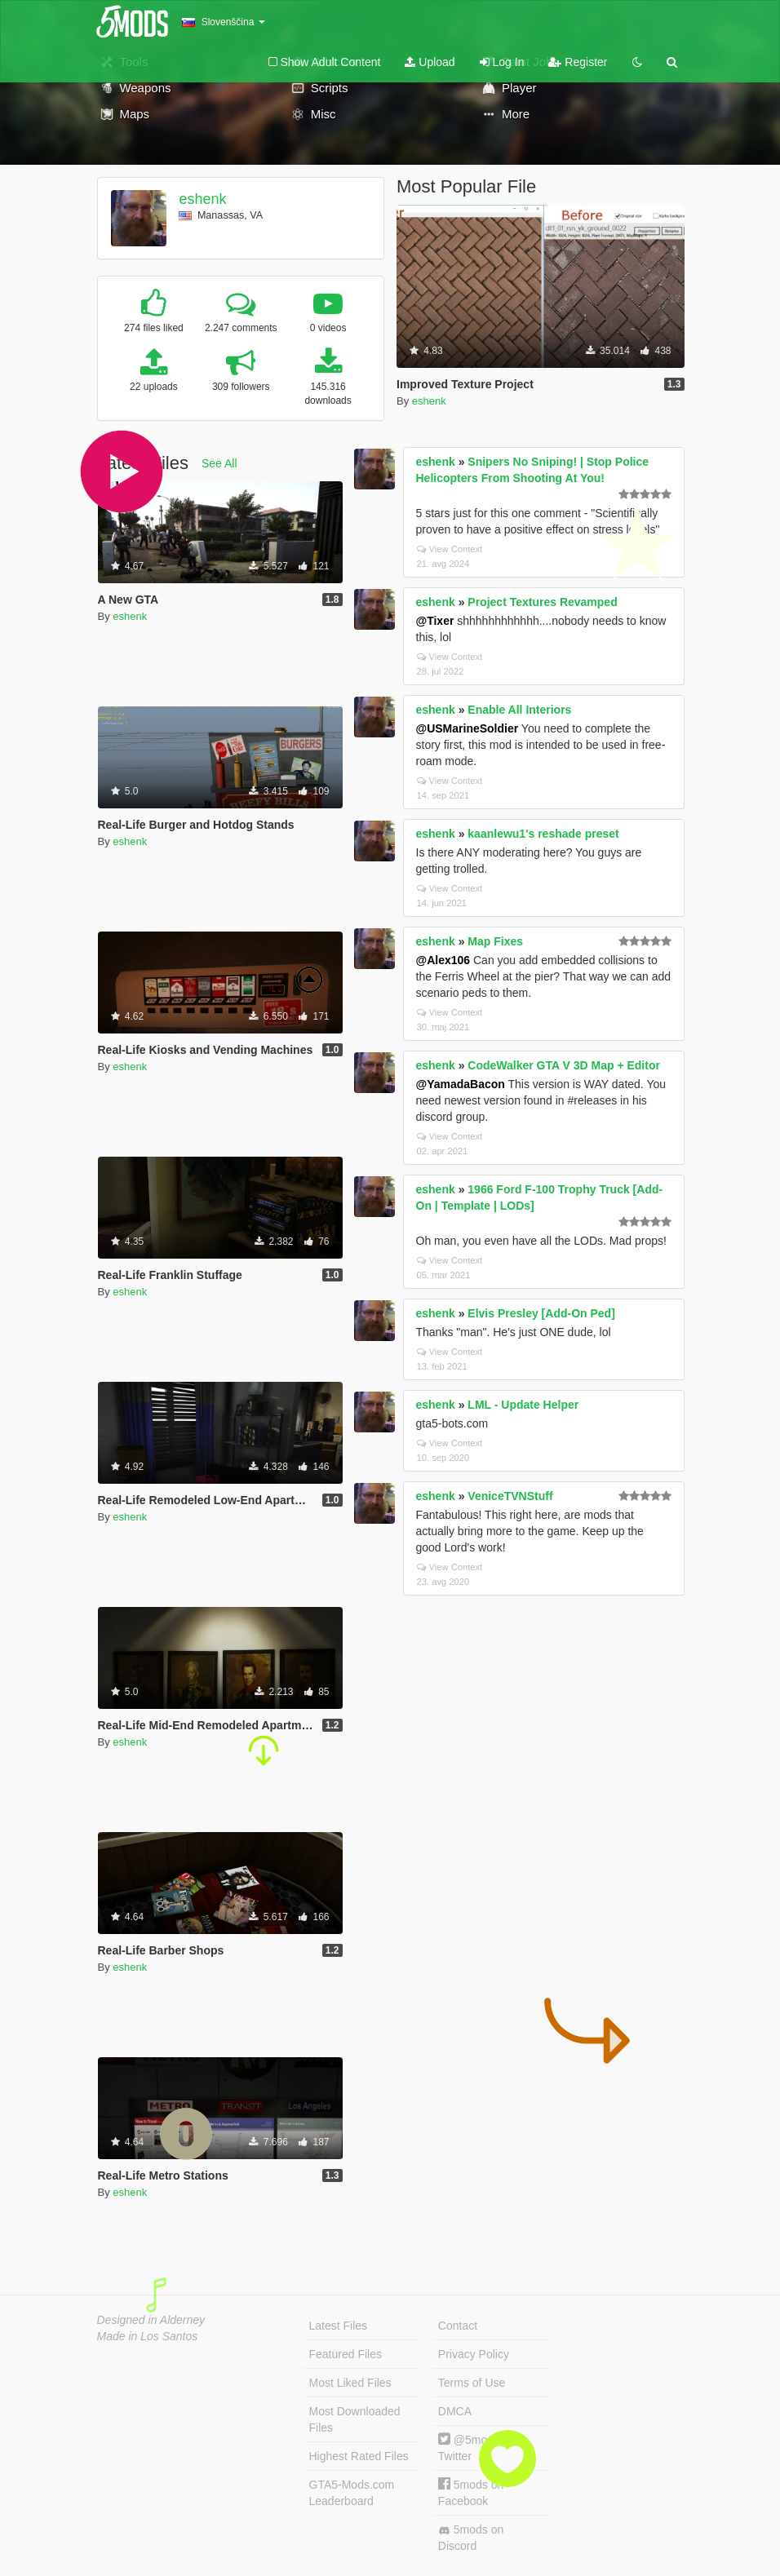 The image size is (780, 2576). Describe the element at coordinates (122, 471) in the screenshot. I see `play media content` at that location.